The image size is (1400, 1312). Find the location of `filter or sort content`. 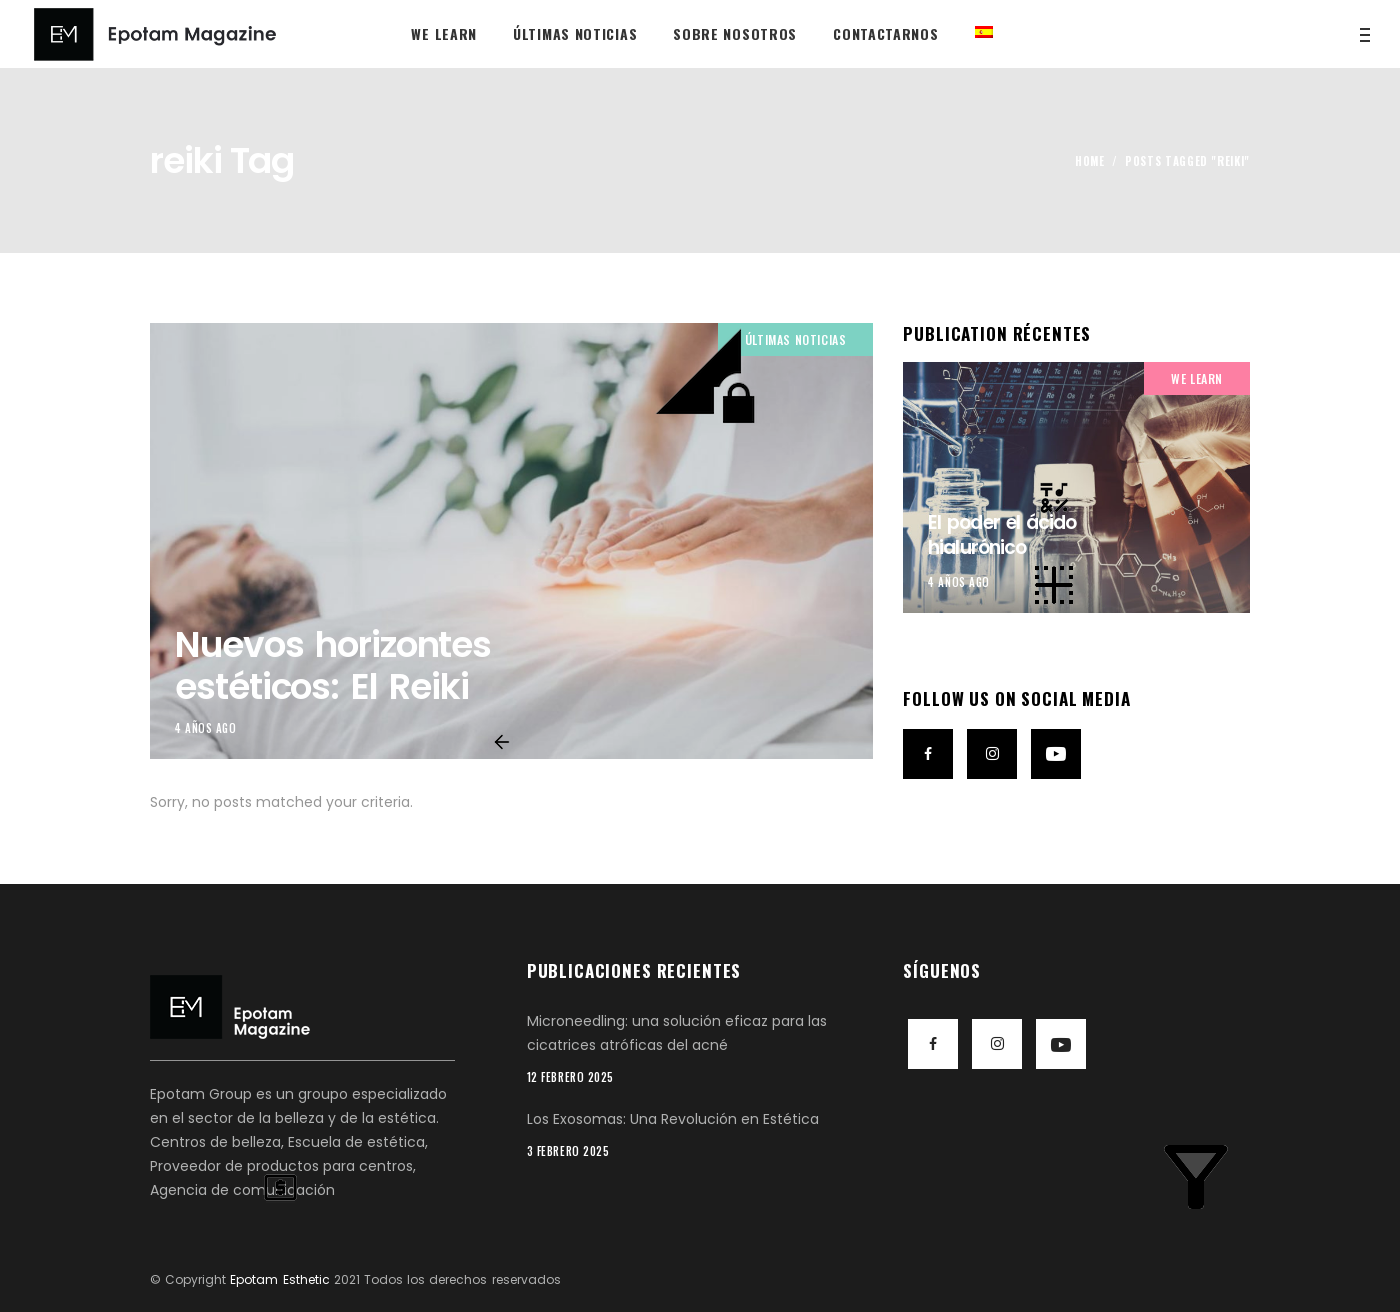

filter or sort content is located at coordinates (1196, 1177).